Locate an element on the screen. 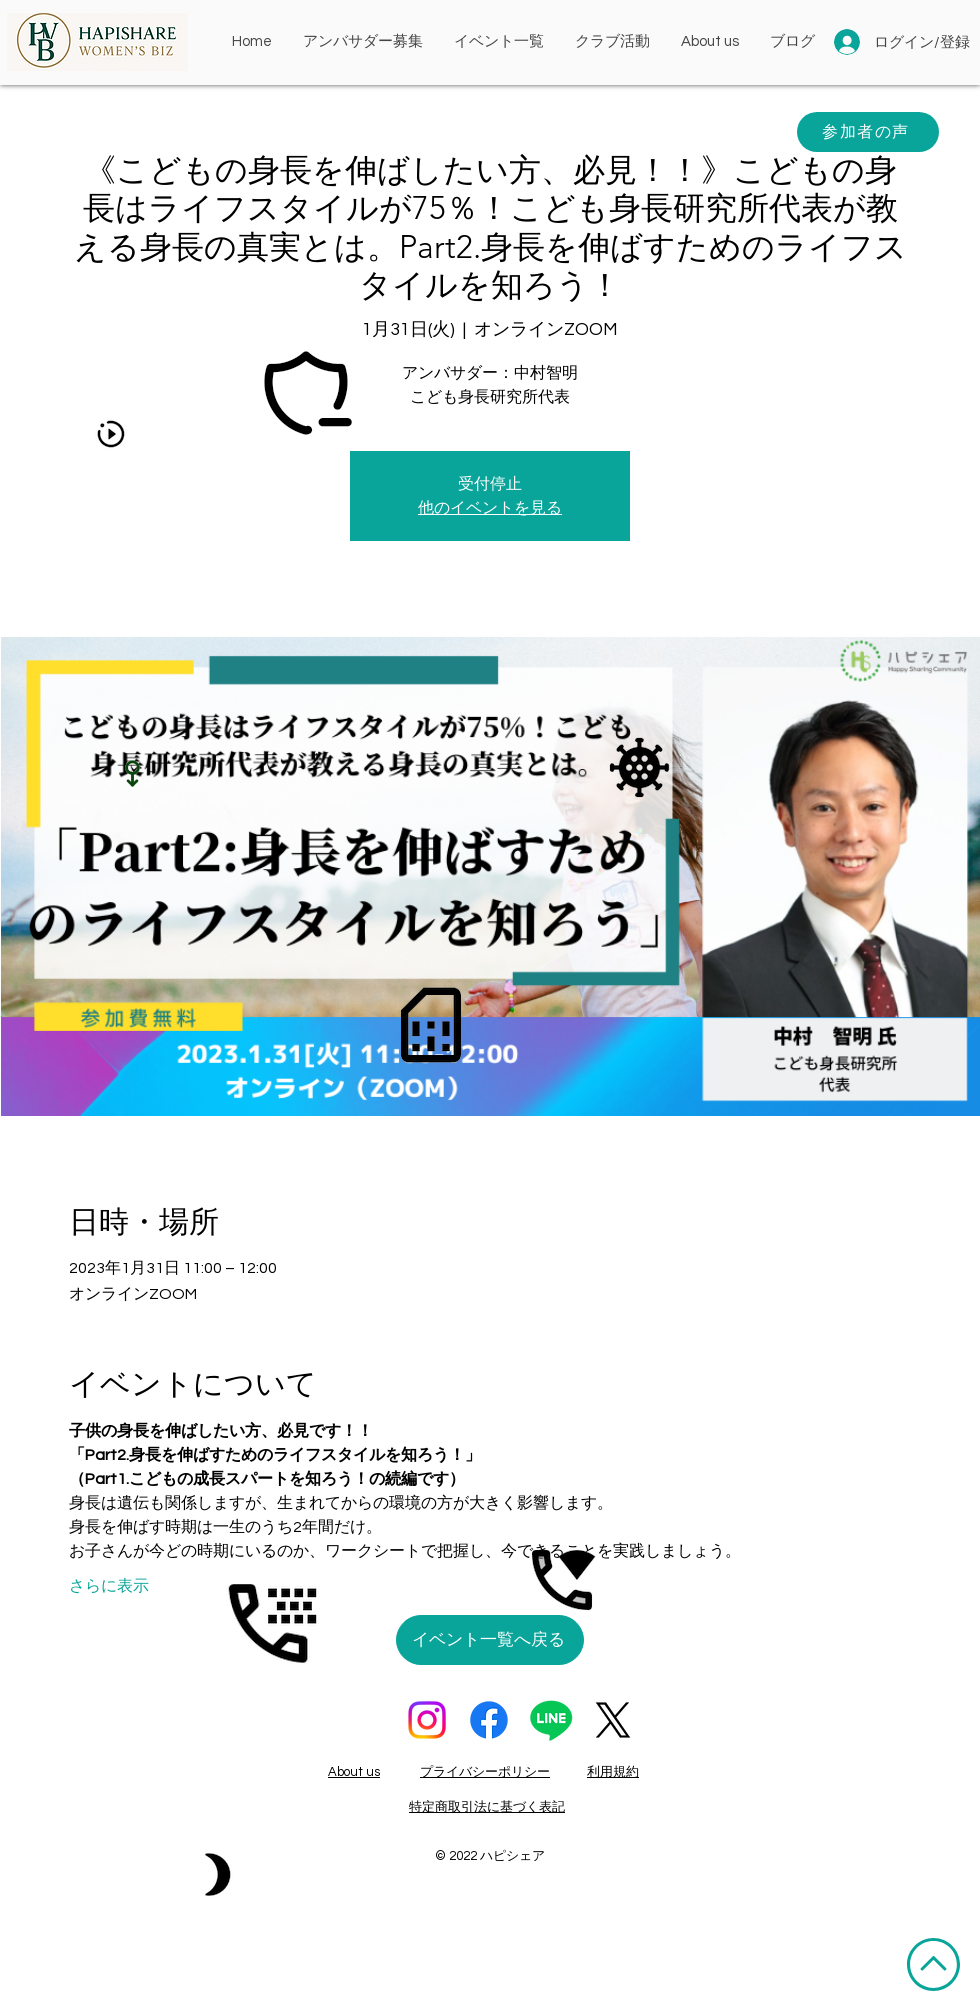  toggle dark mode or night theme is located at coordinates (215, 1874).